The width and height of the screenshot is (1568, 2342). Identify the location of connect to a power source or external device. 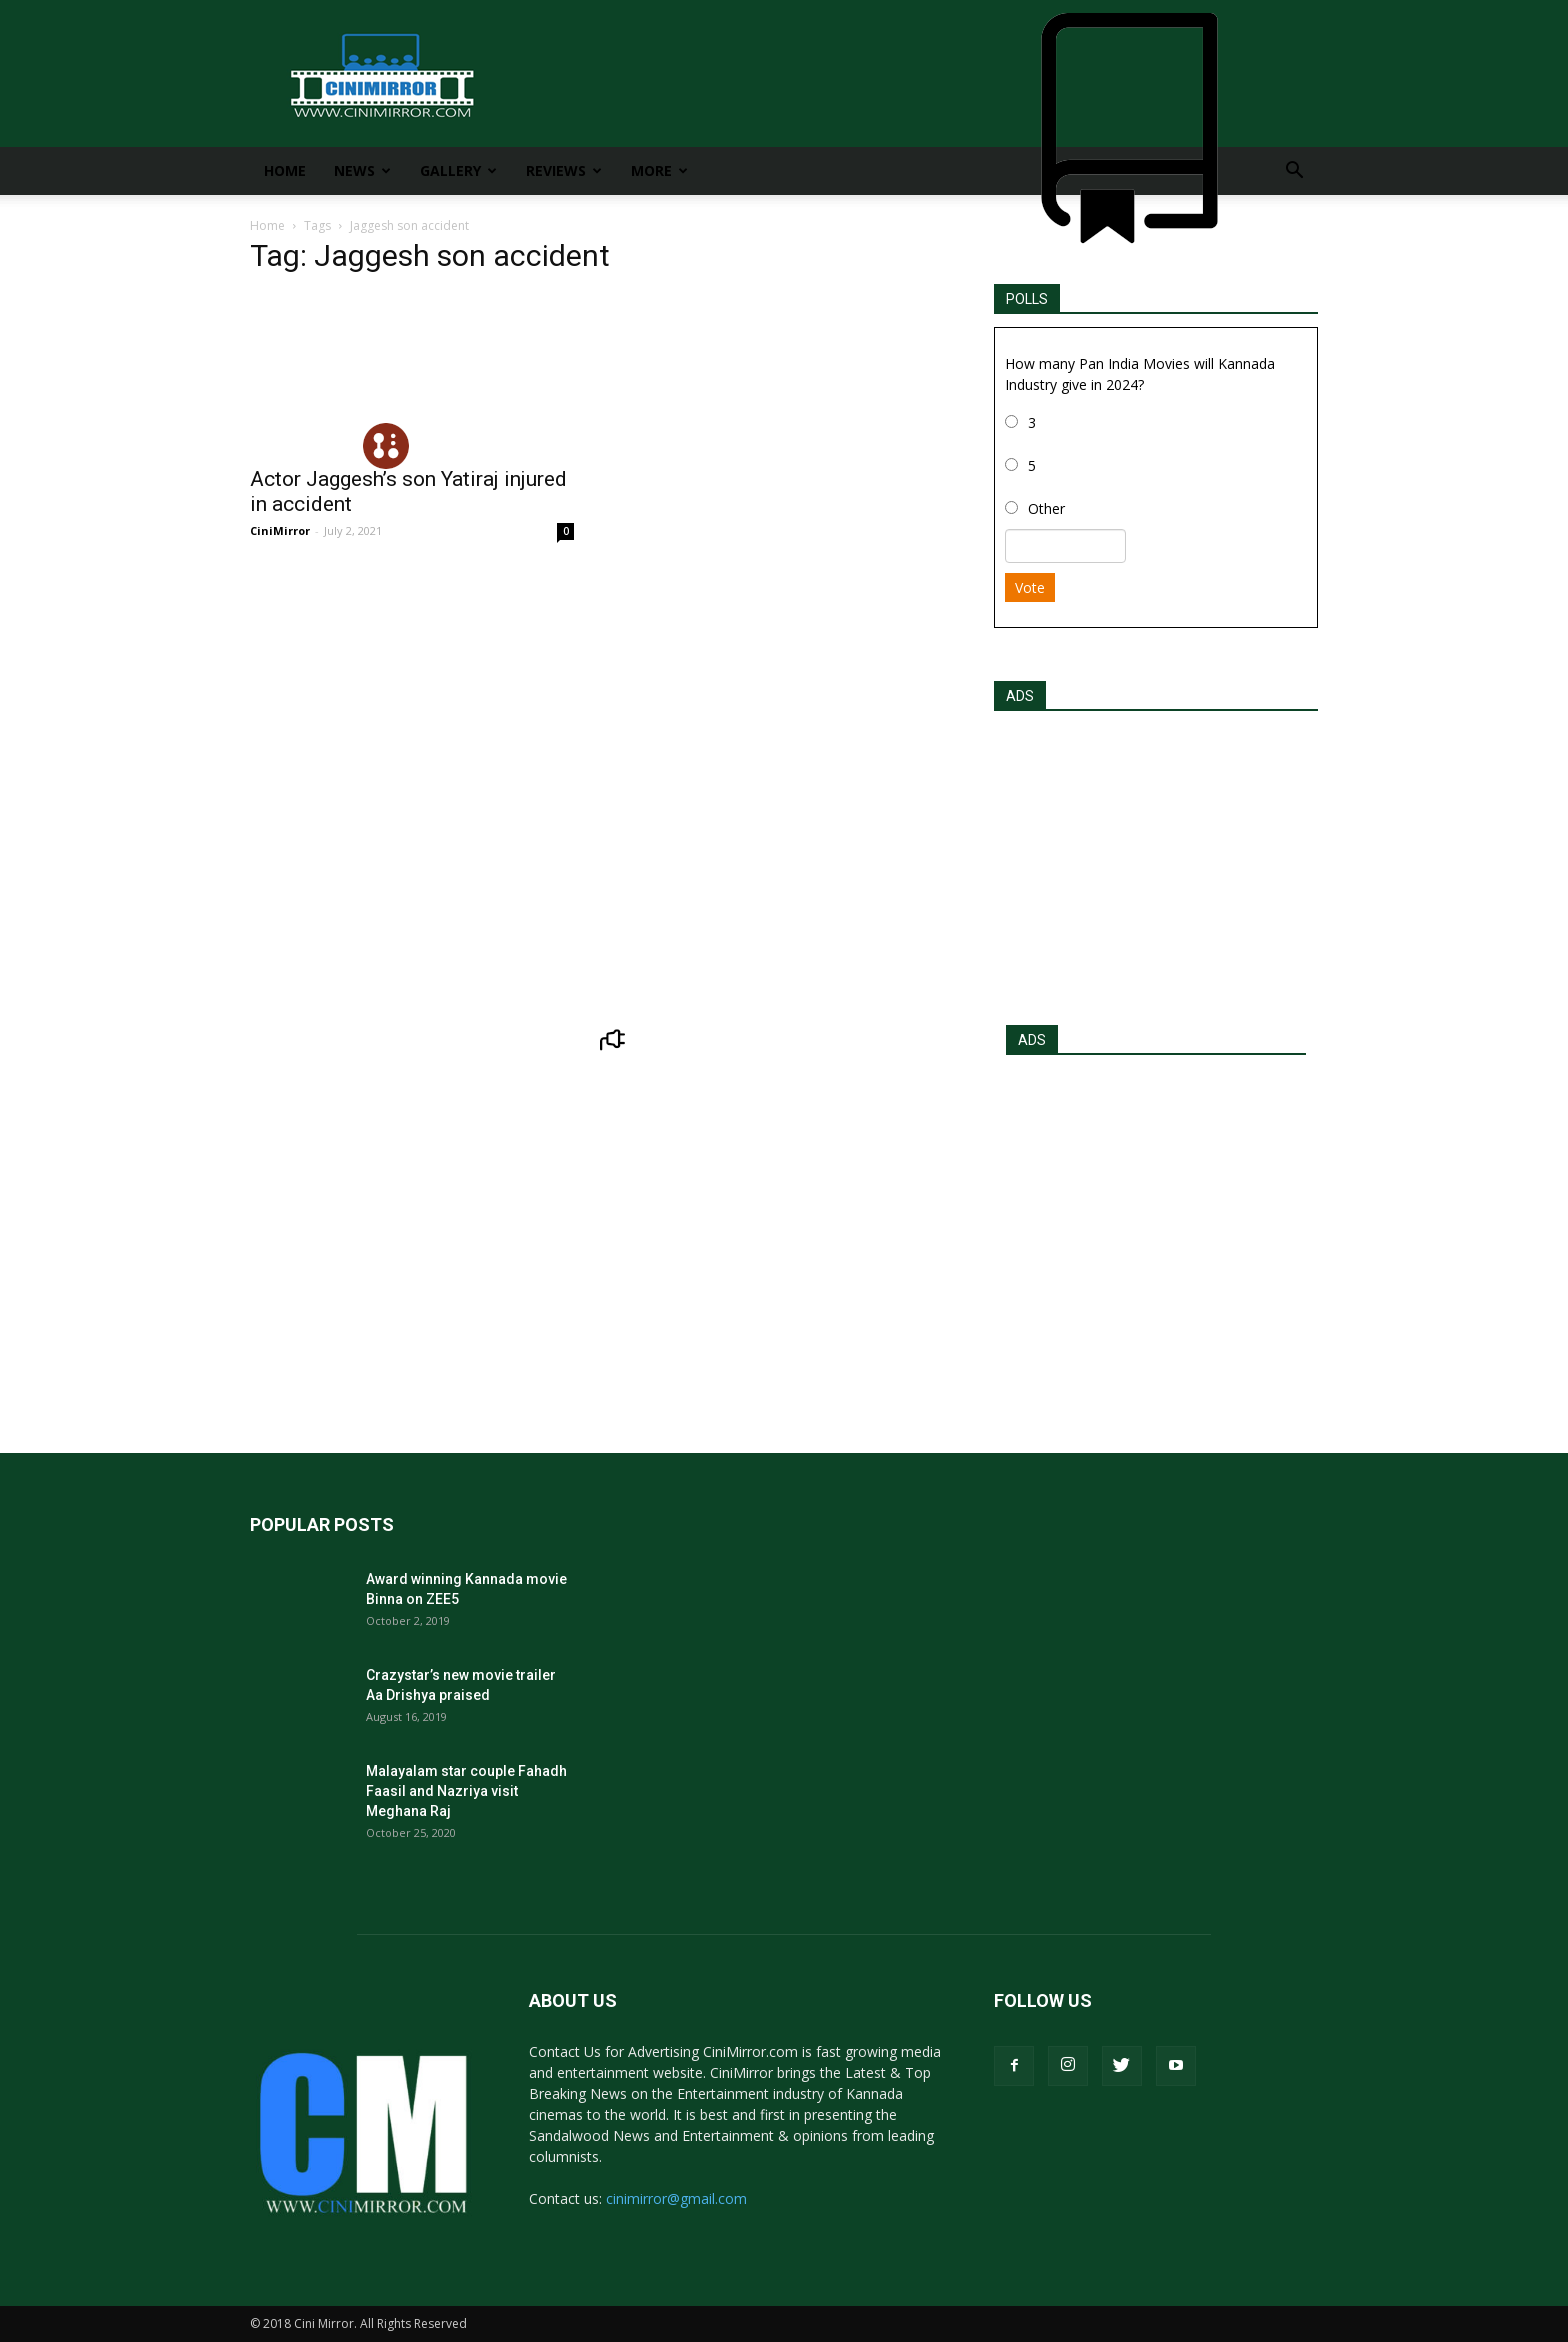
(612, 1039).